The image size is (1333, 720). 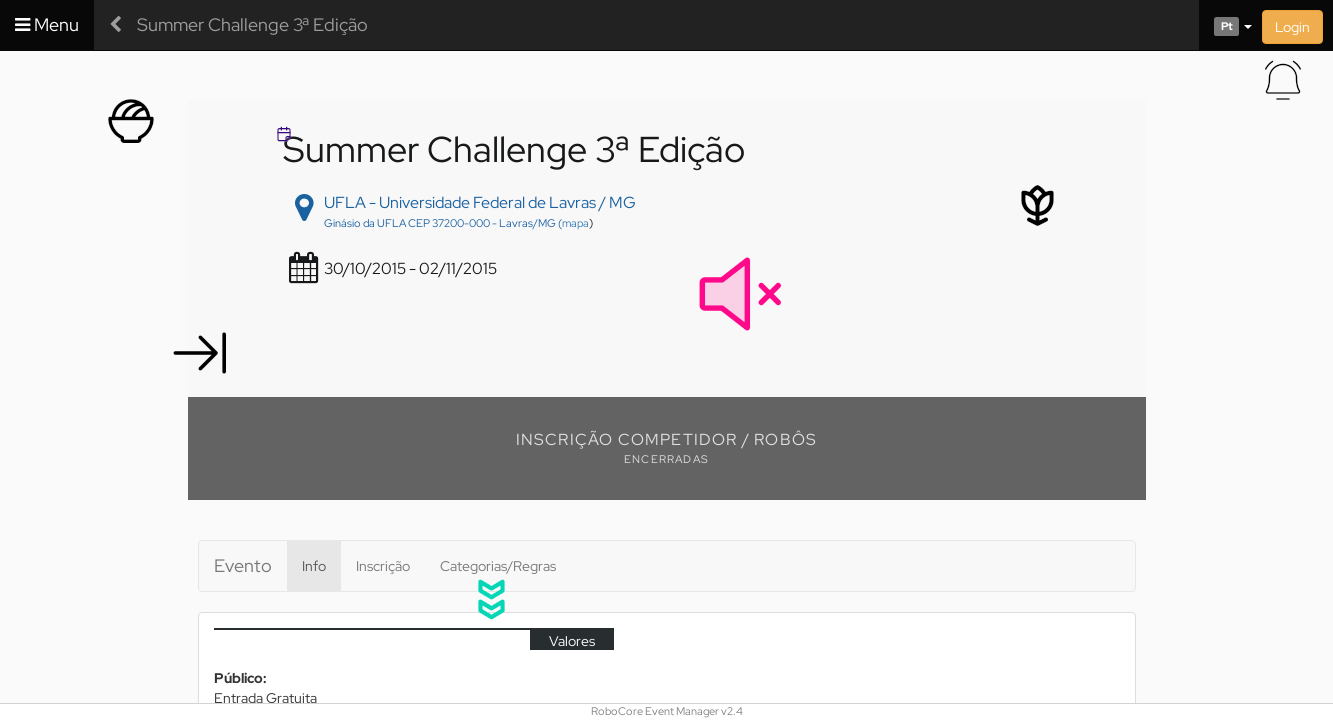 What do you see at coordinates (491, 599) in the screenshot?
I see `view earned badges or achievements` at bounding box center [491, 599].